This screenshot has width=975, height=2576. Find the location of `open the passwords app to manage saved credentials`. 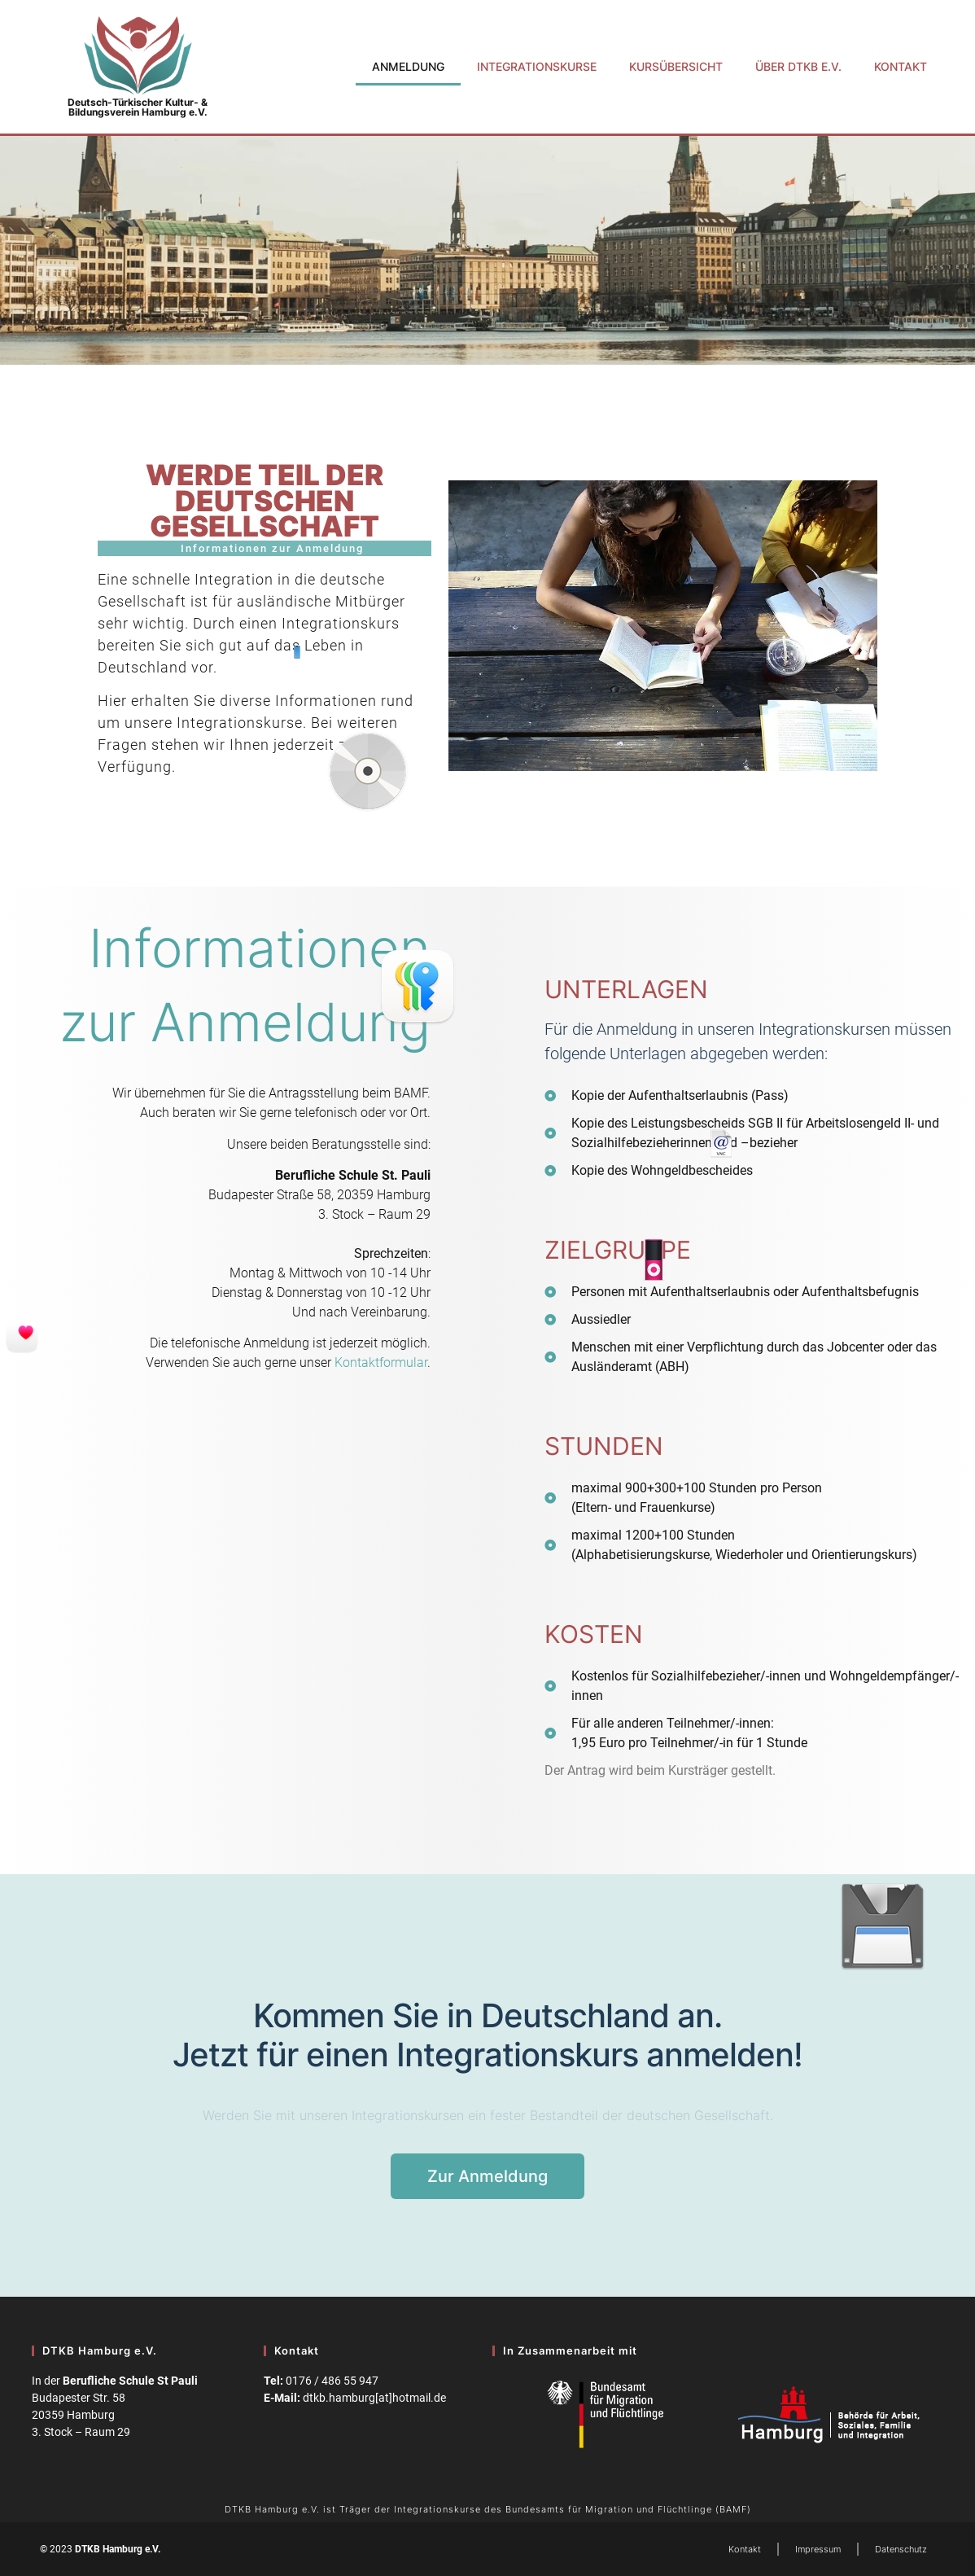

open the passwords app to manage saved credentials is located at coordinates (418, 986).